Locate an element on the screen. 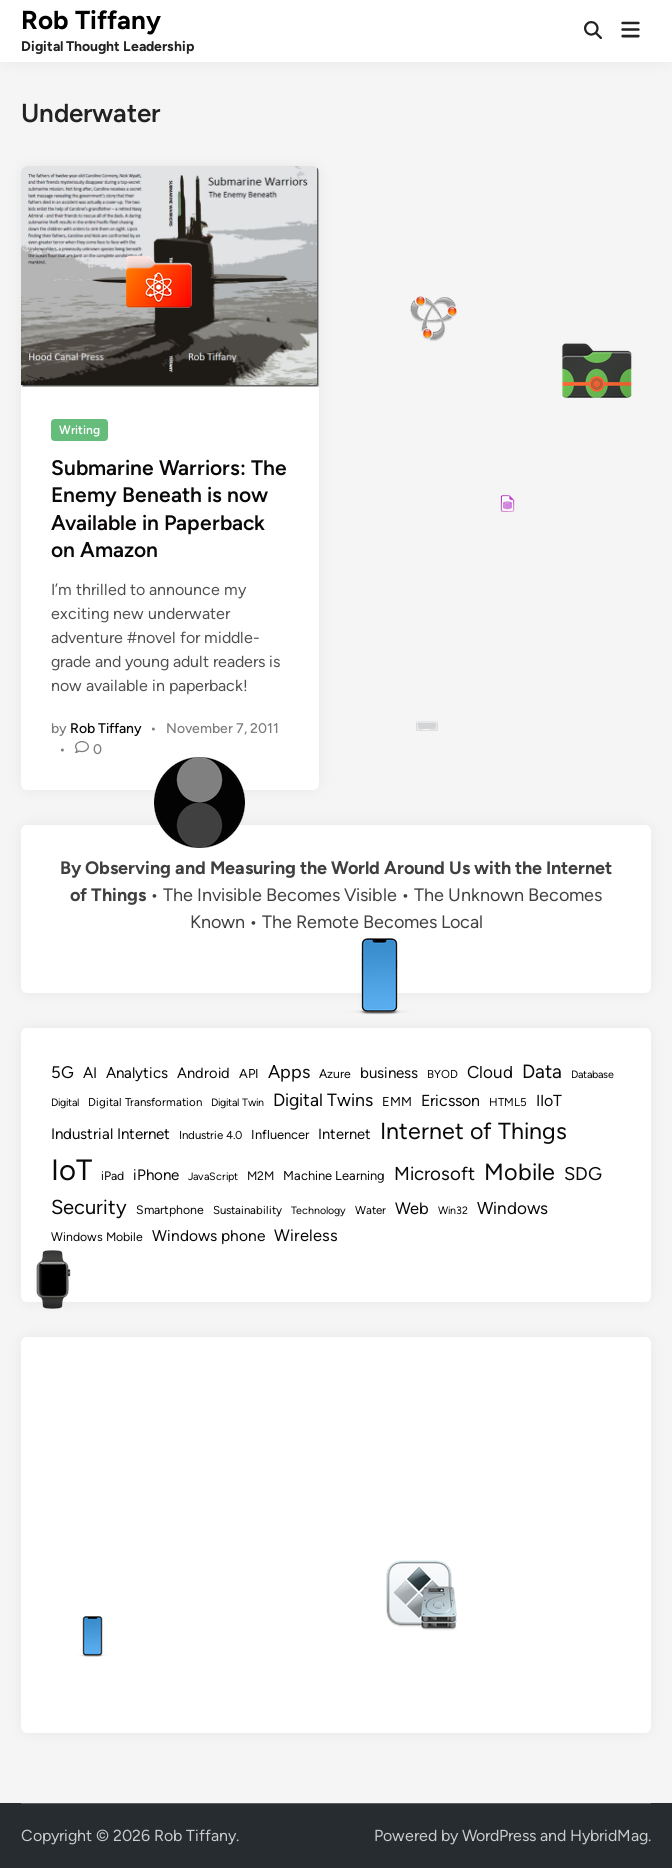 The image size is (672, 1868). launch boot camp assistant to install windows on your mac is located at coordinates (419, 1593).